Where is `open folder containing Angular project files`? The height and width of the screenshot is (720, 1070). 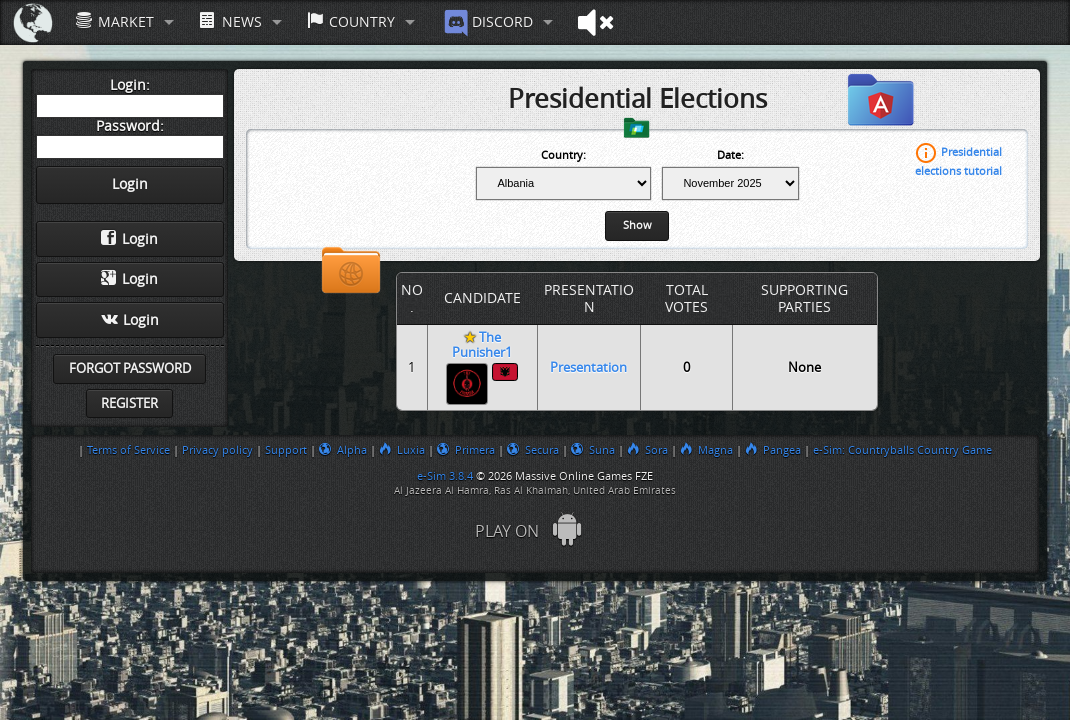
open folder containing Angular project files is located at coordinates (880, 101).